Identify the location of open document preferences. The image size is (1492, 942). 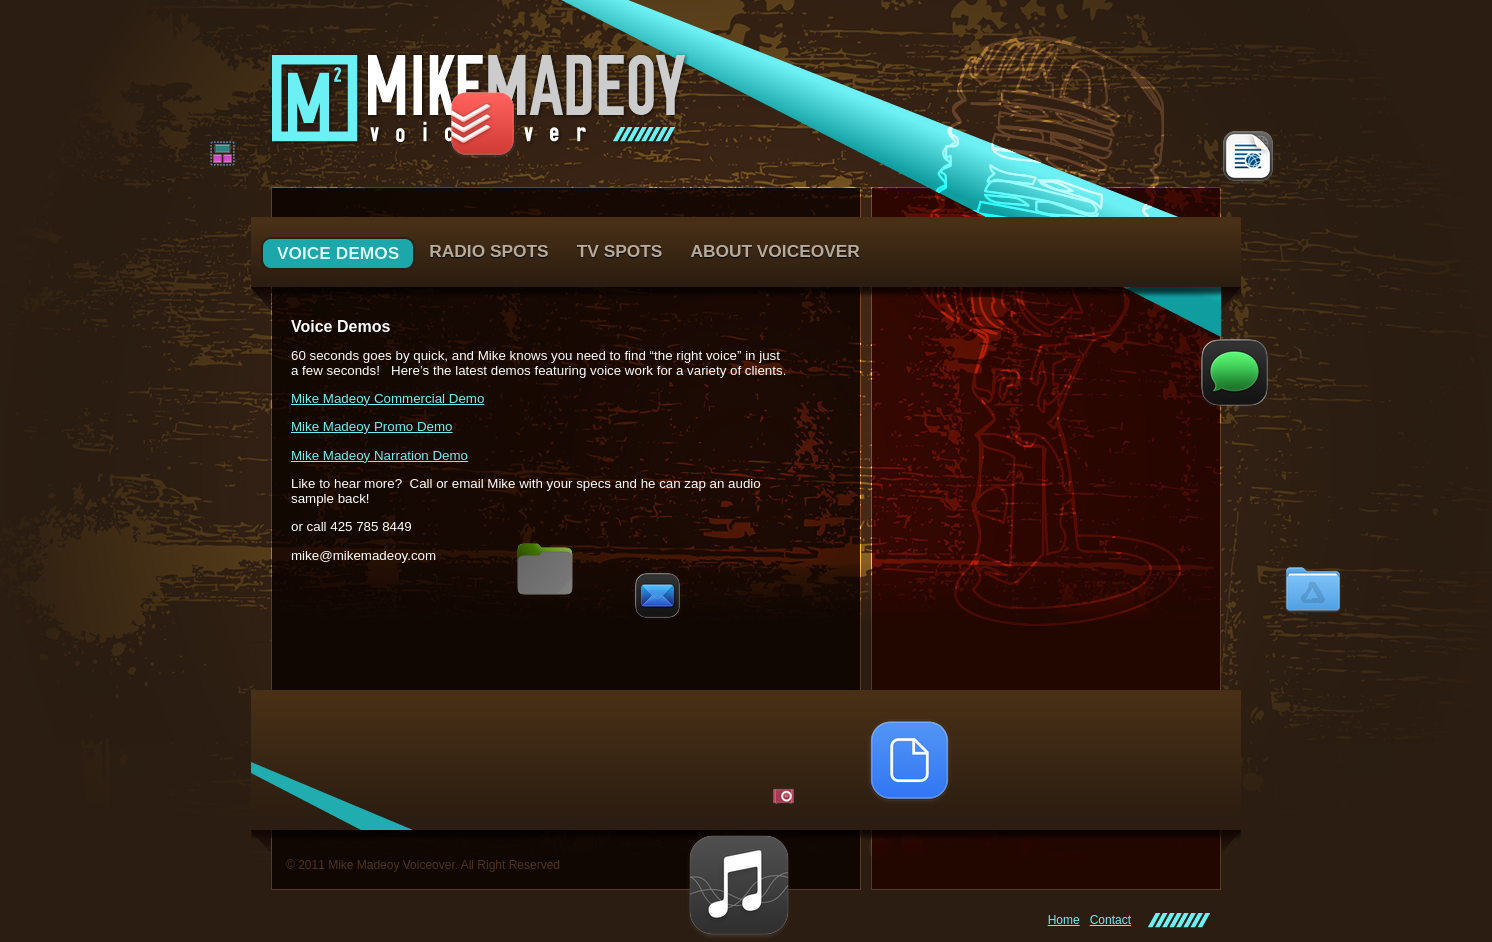
(909, 761).